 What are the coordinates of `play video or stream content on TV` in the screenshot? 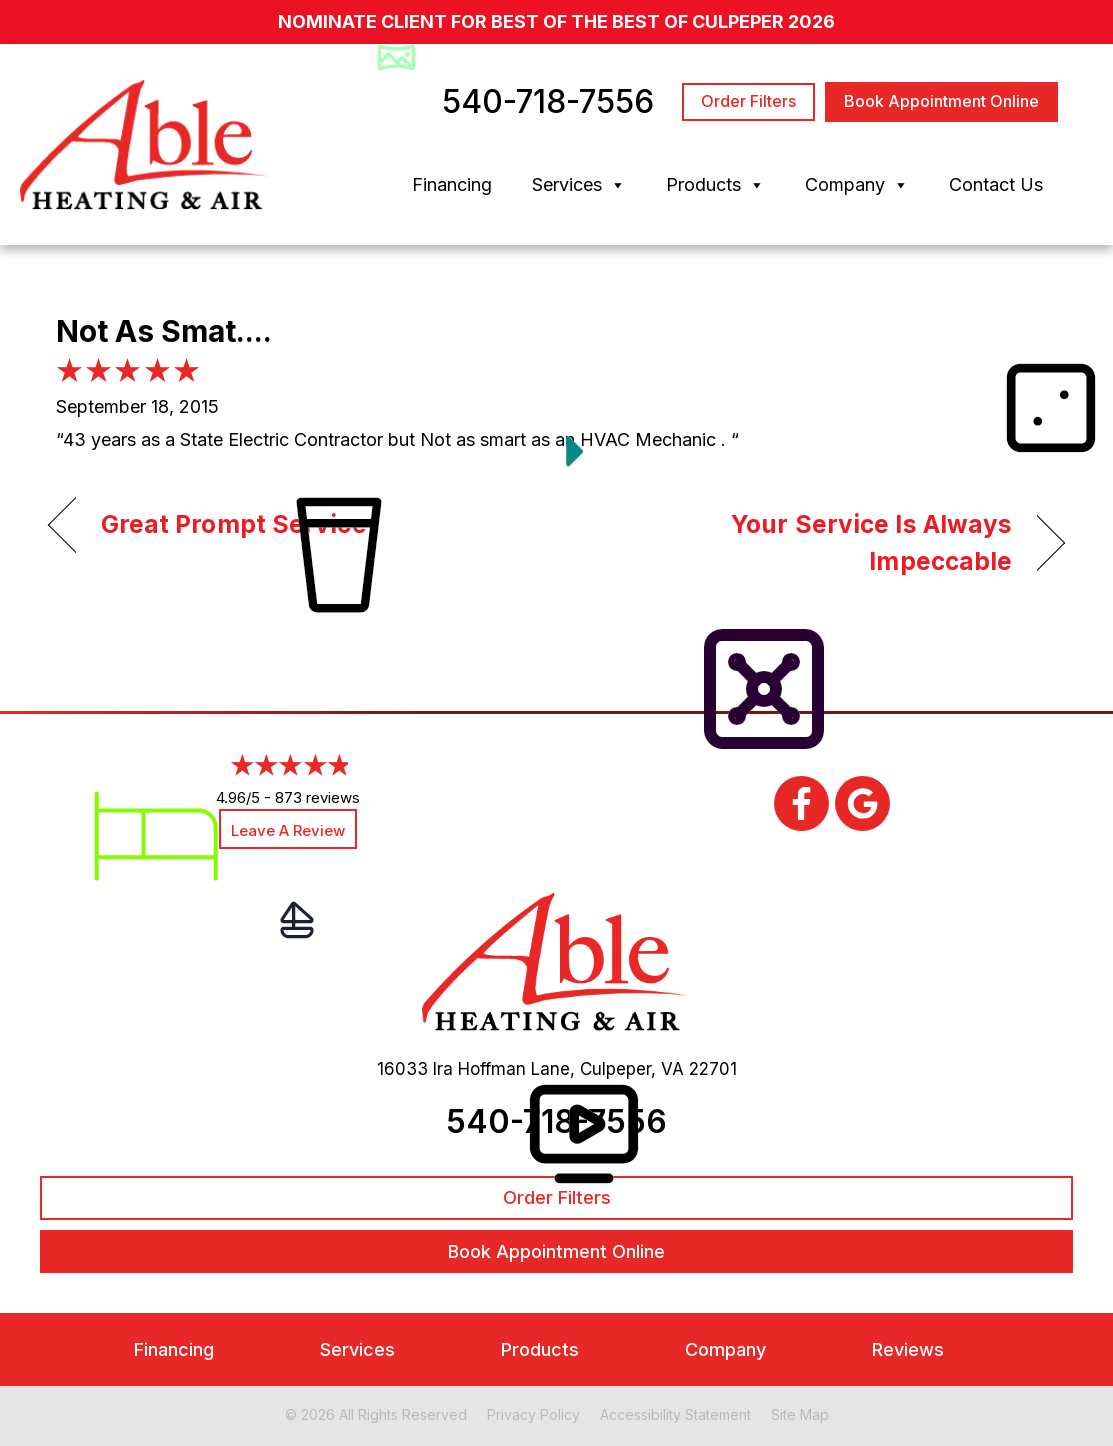 It's located at (584, 1134).